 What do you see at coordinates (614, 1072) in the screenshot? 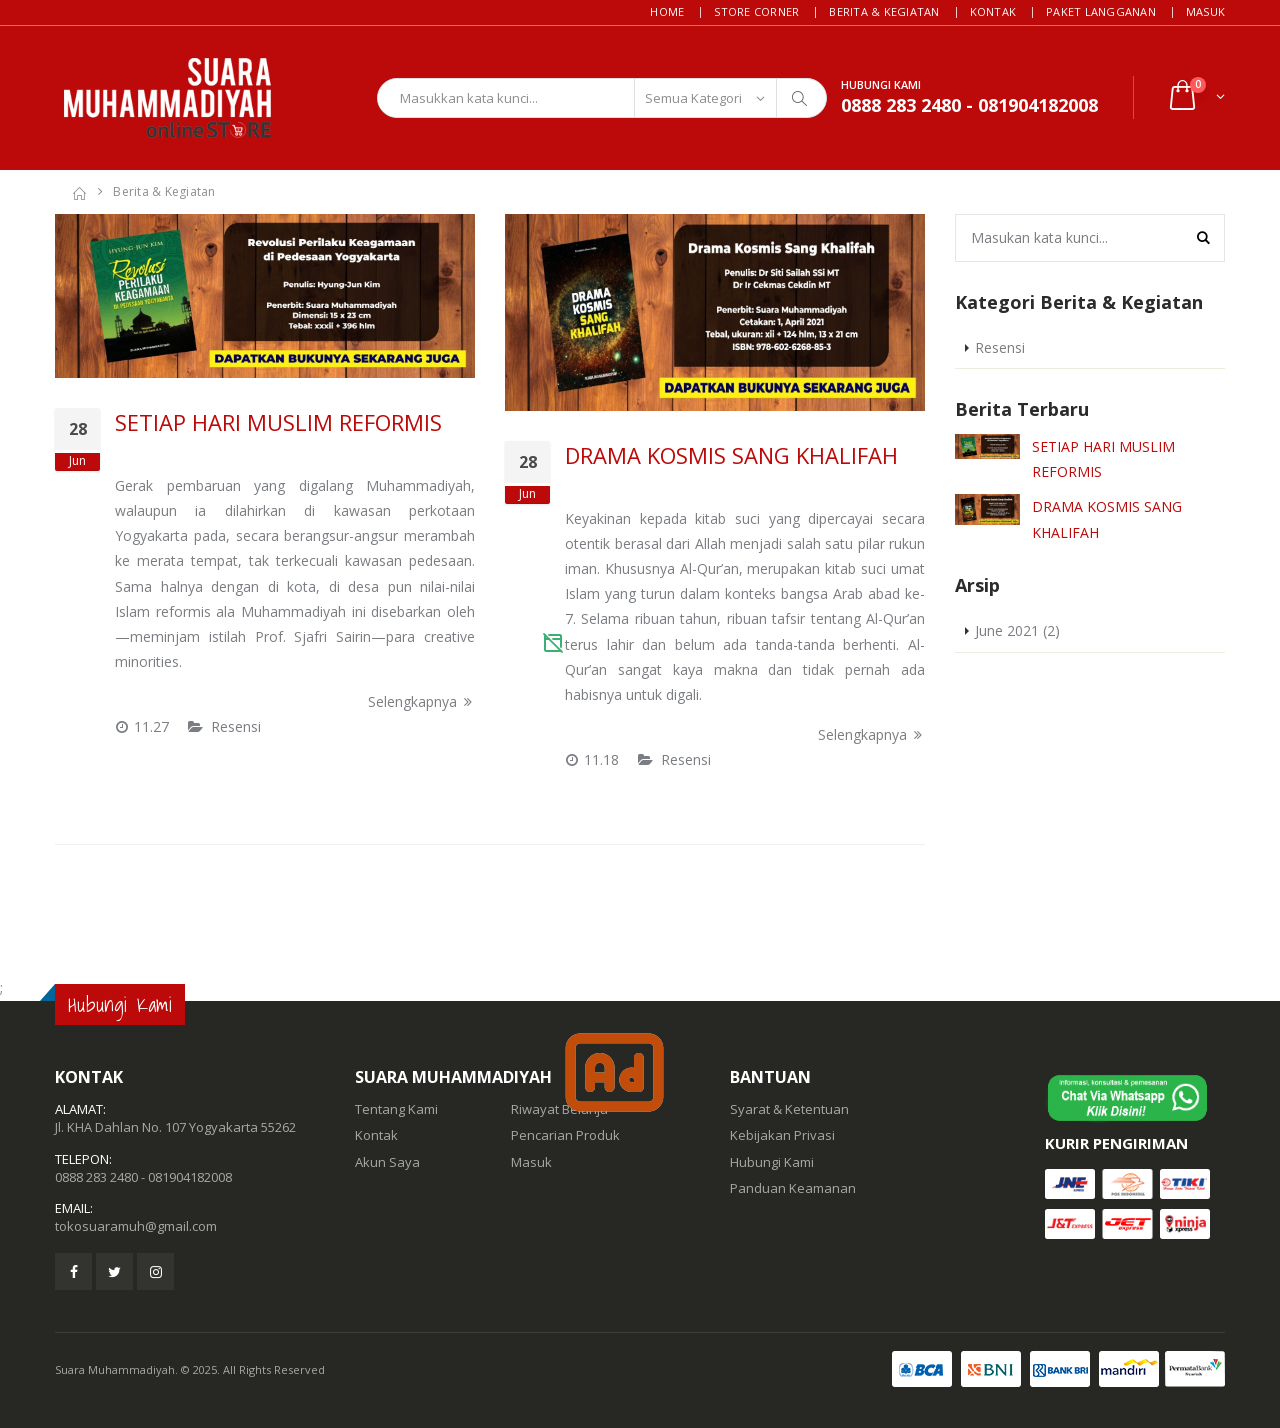
I see `indicates sponsored or advertising content` at bounding box center [614, 1072].